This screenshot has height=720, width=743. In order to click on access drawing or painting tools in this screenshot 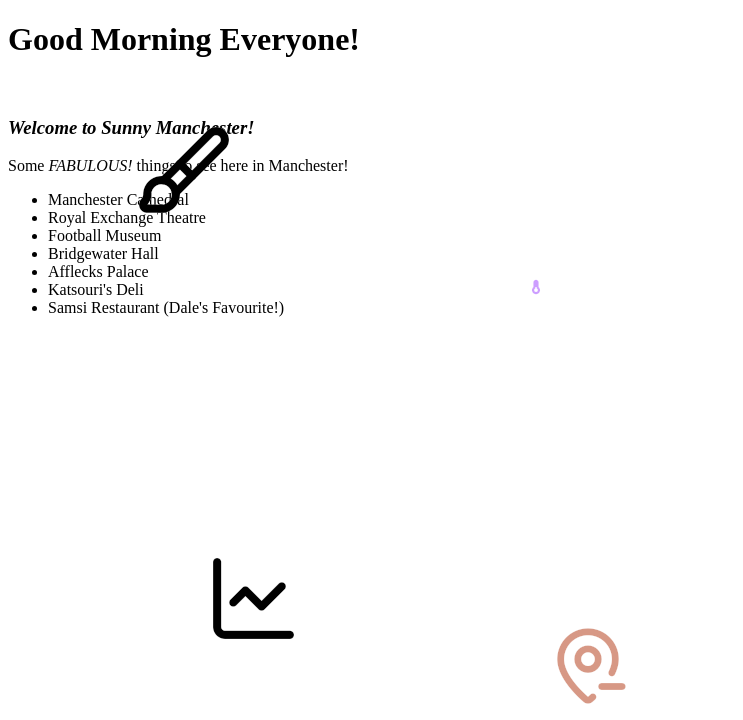, I will do `click(184, 172)`.